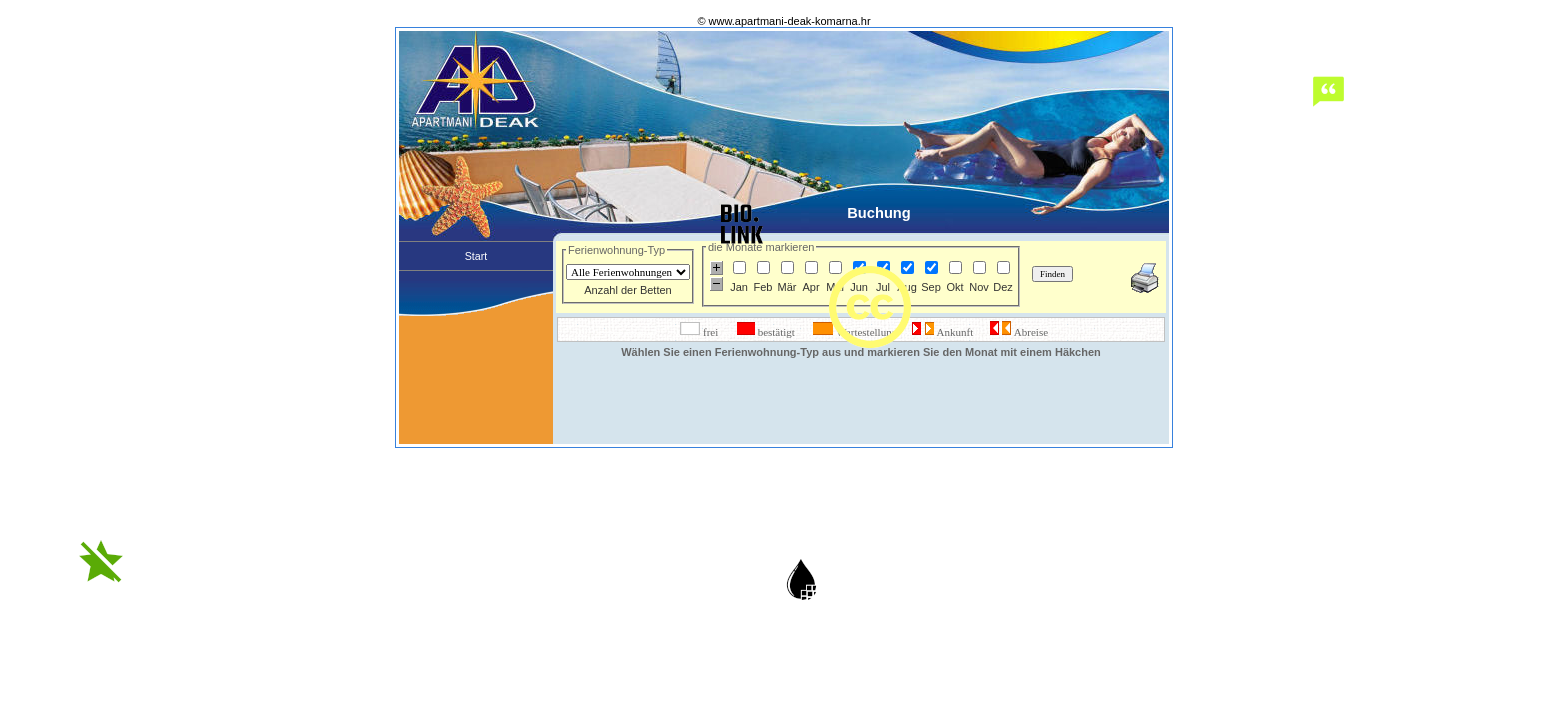 The width and height of the screenshot is (1568, 720). Describe the element at coordinates (101, 562) in the screenshot. I see `disable or turn off favorites` at that location.